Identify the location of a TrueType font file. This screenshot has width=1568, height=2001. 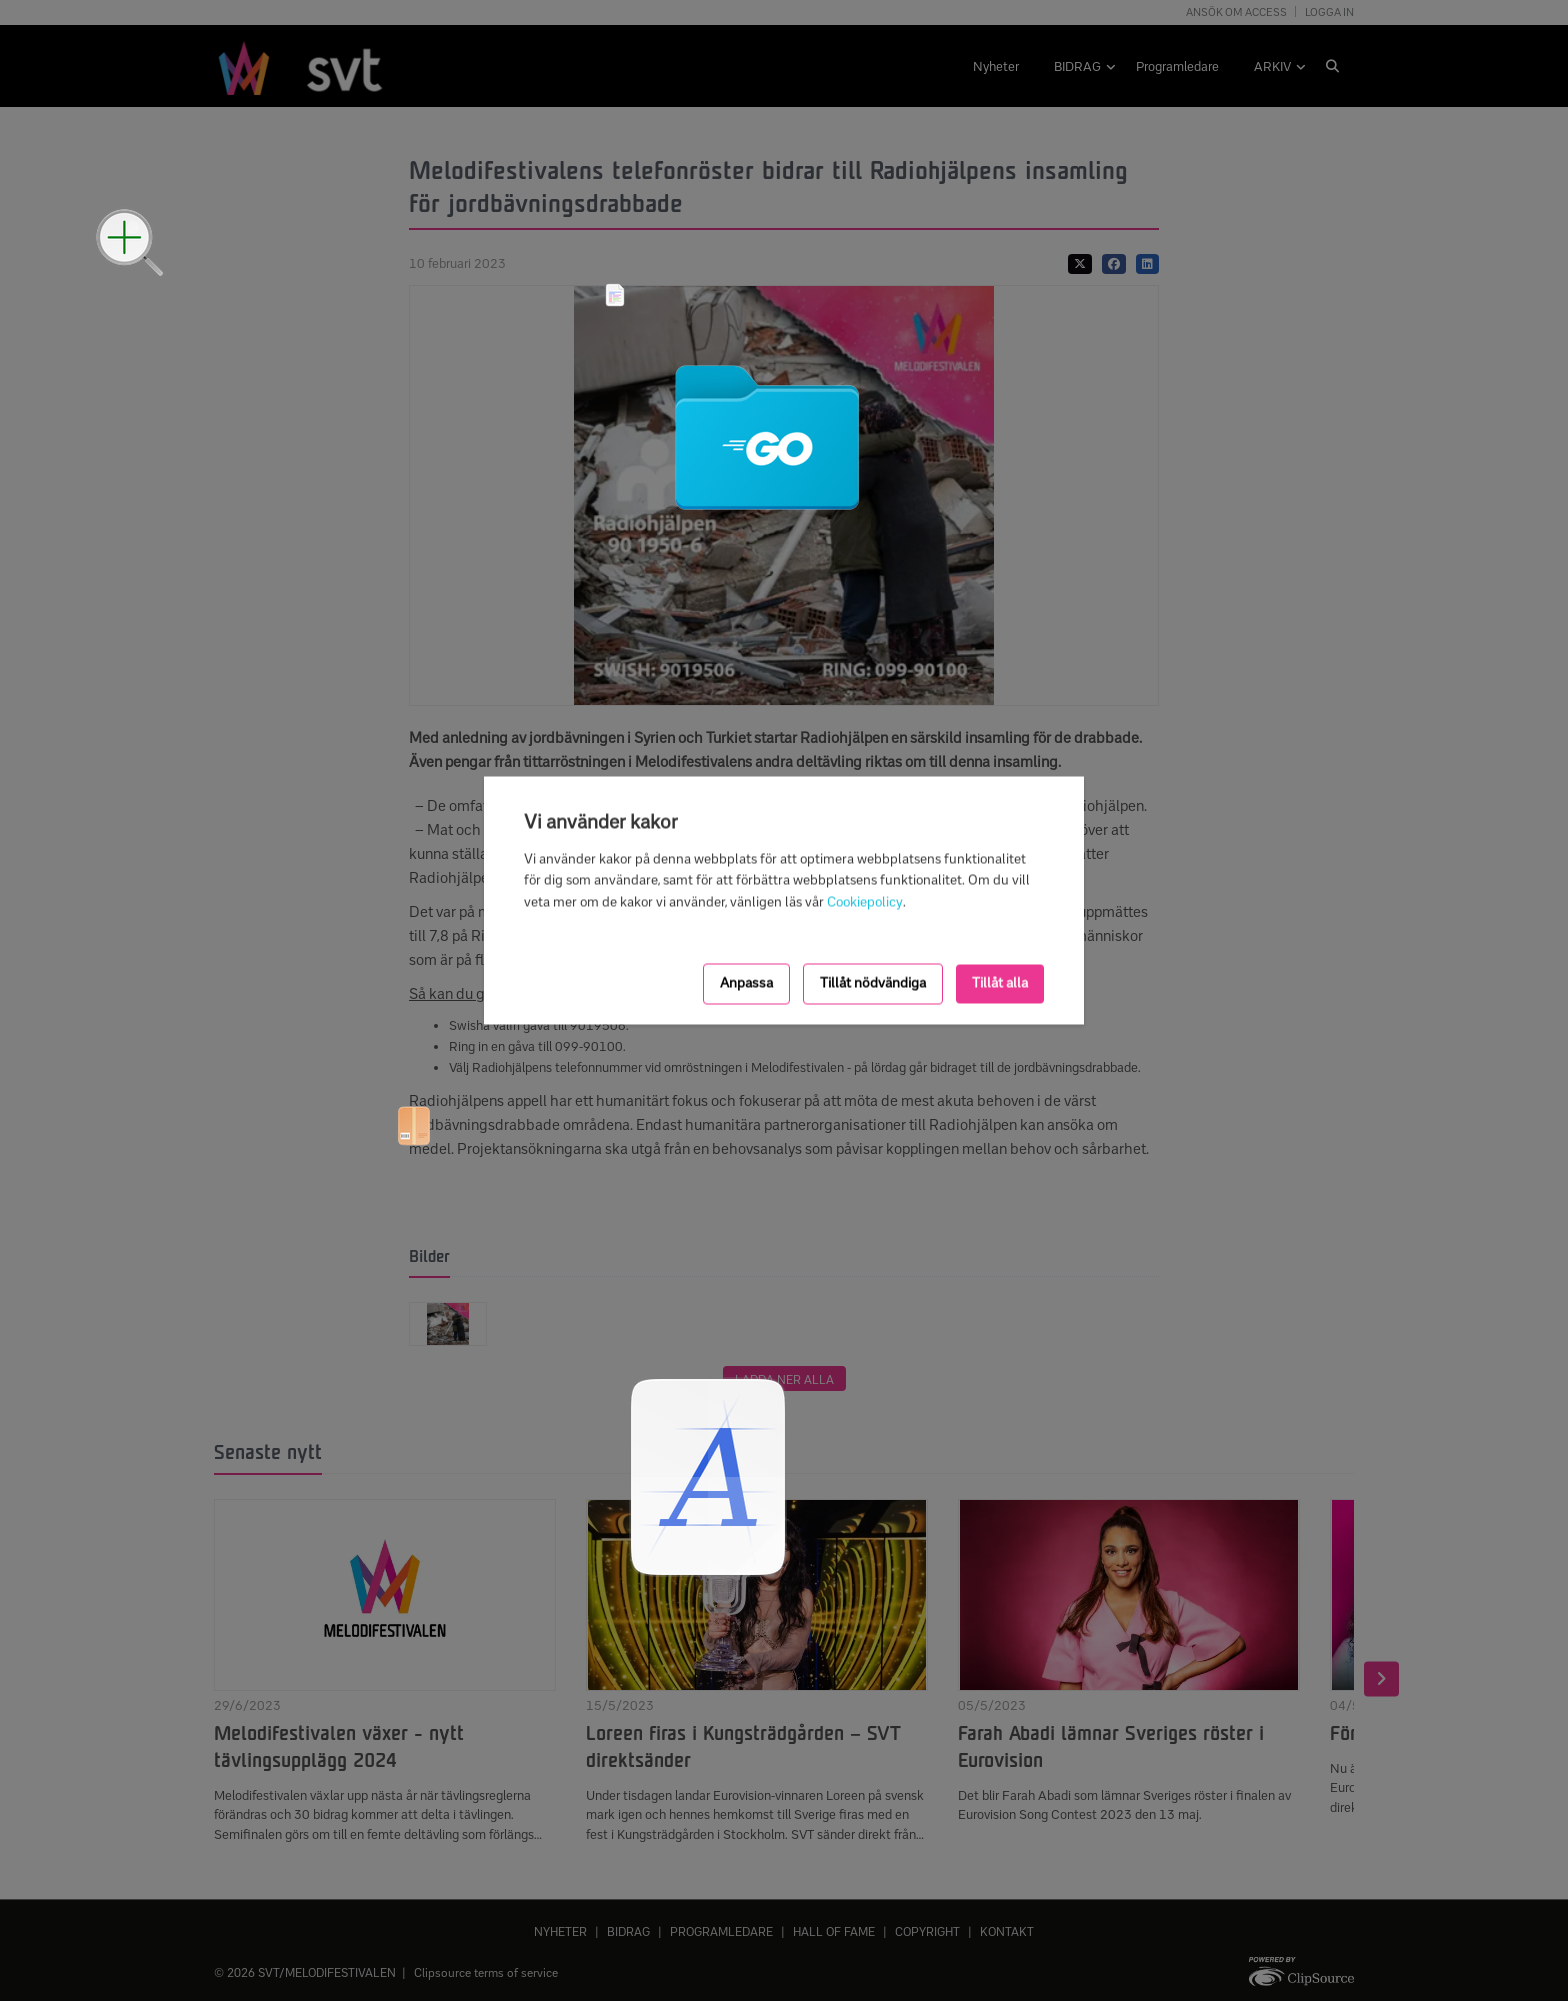
(708, 1477).